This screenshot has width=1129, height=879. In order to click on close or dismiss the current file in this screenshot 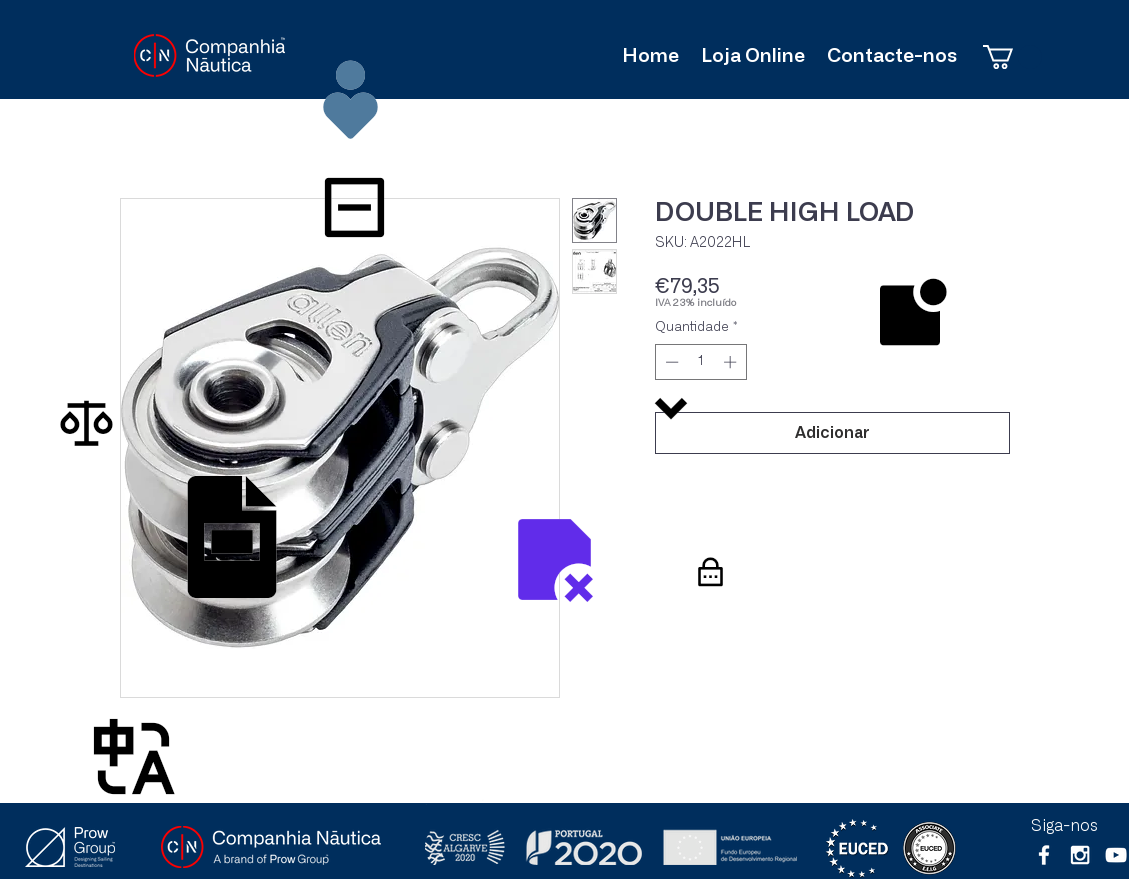, I will do `click(554, 559)`.